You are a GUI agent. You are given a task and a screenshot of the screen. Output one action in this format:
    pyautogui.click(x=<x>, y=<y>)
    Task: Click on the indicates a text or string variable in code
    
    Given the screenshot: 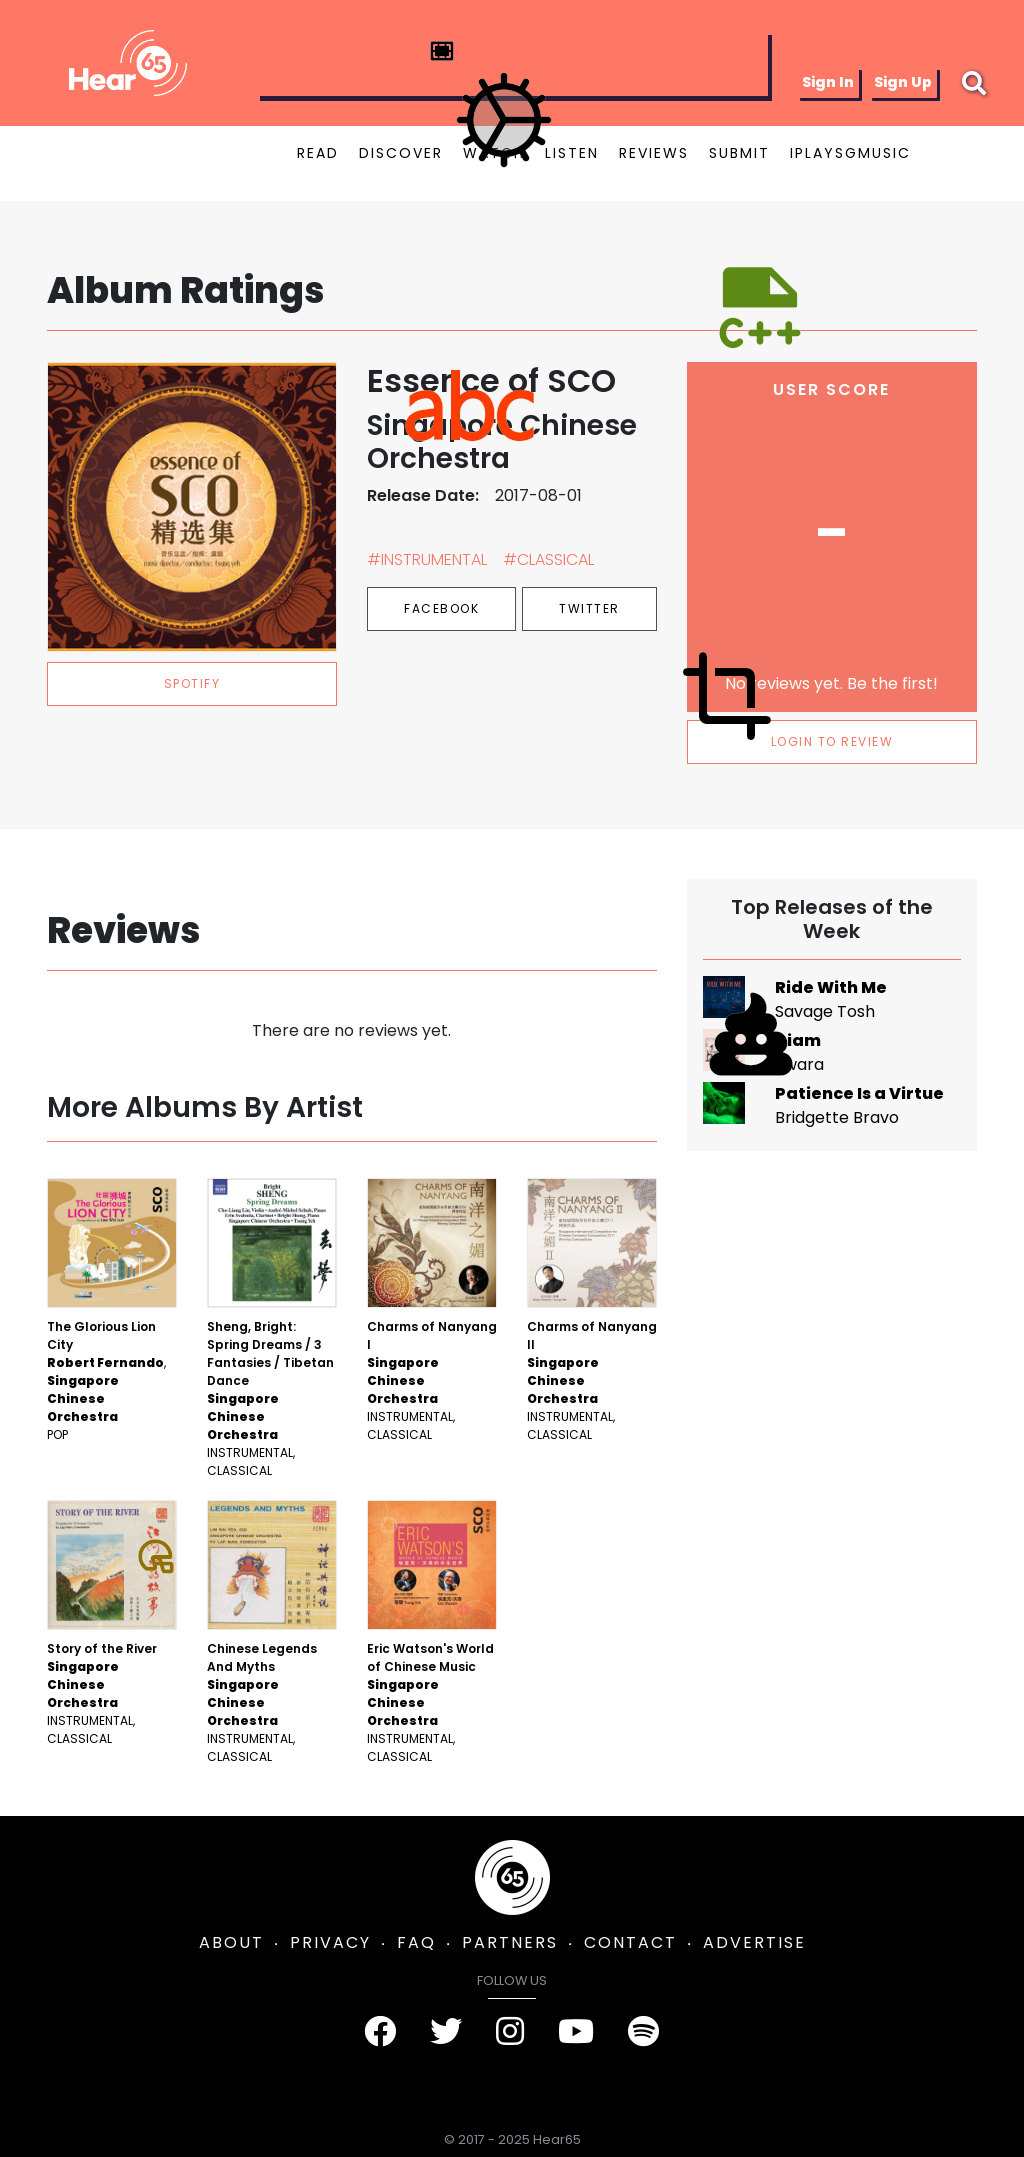 What is the action you would take?
    pyautogui.click(x=469, y=411)
    